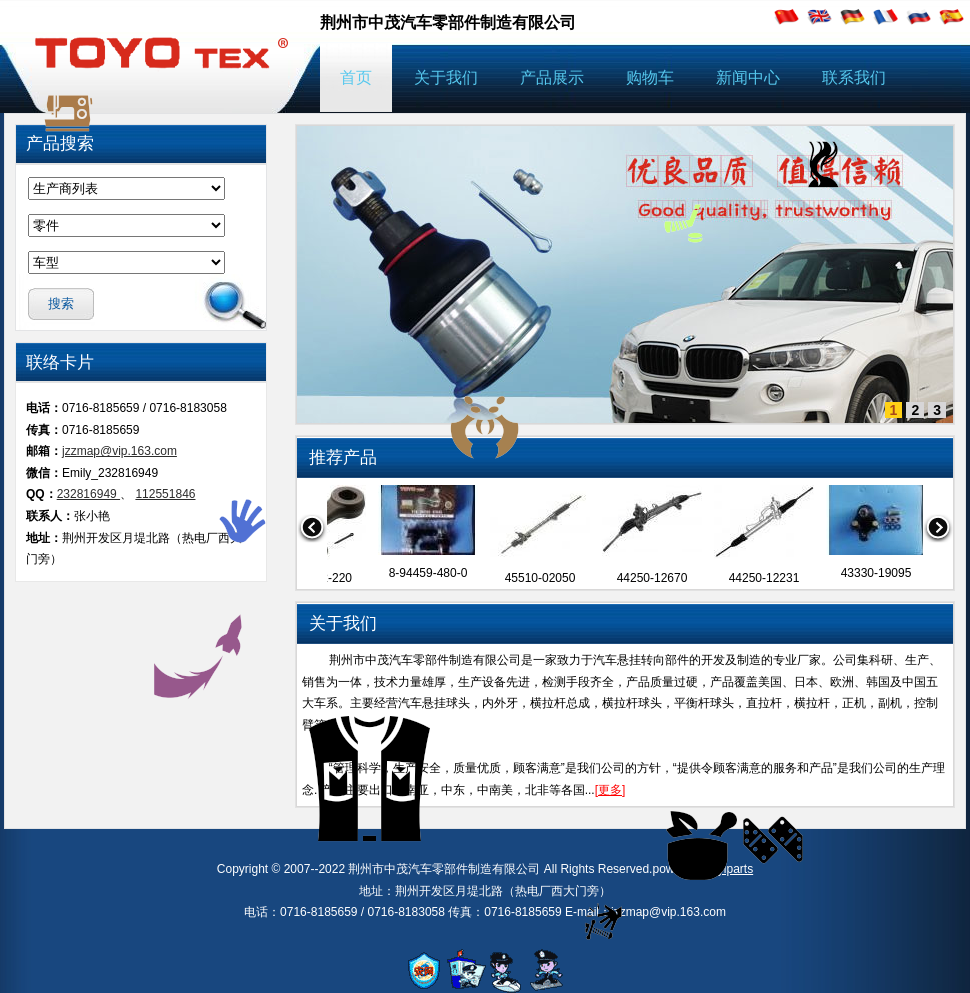  Describe the element at coordinates (773, 840) in the screenshot. I see `access domino or tile-based games` at that location.